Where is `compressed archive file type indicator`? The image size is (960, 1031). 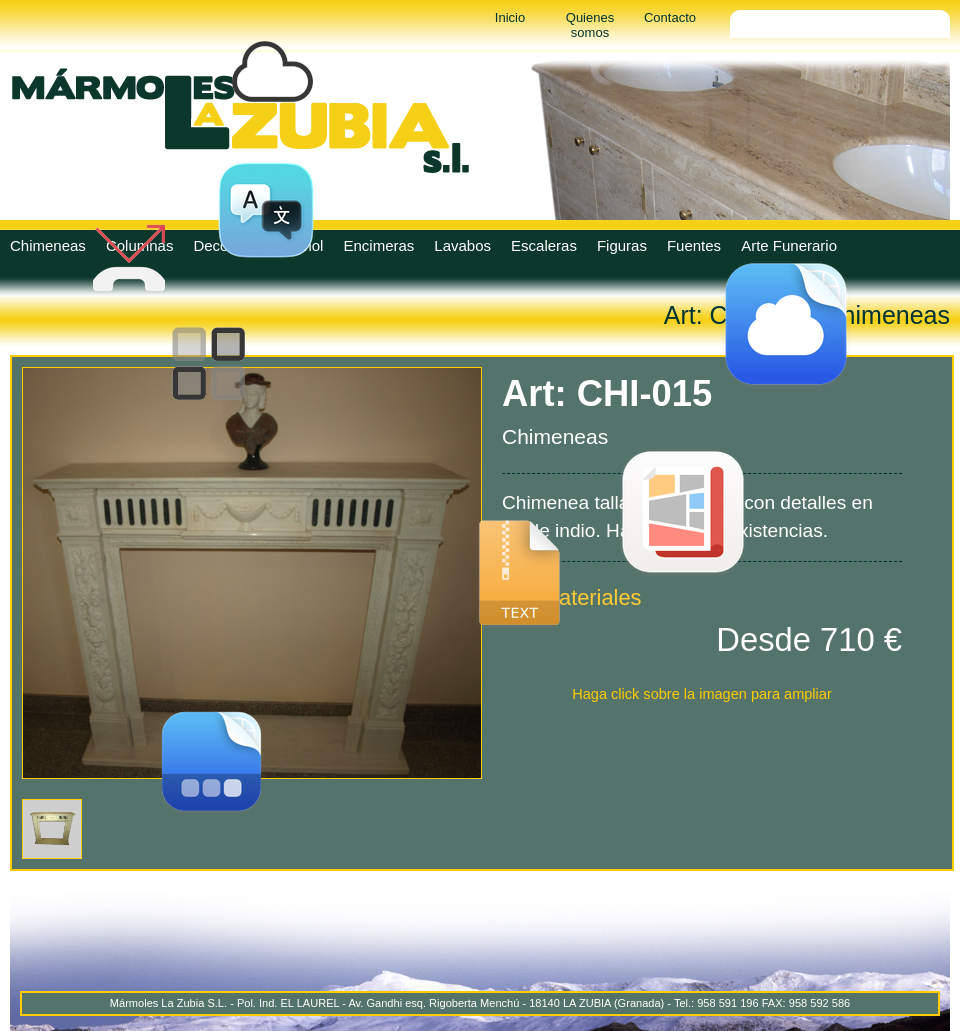 compressed archive file type indicator is located at coordinates (519, 574).